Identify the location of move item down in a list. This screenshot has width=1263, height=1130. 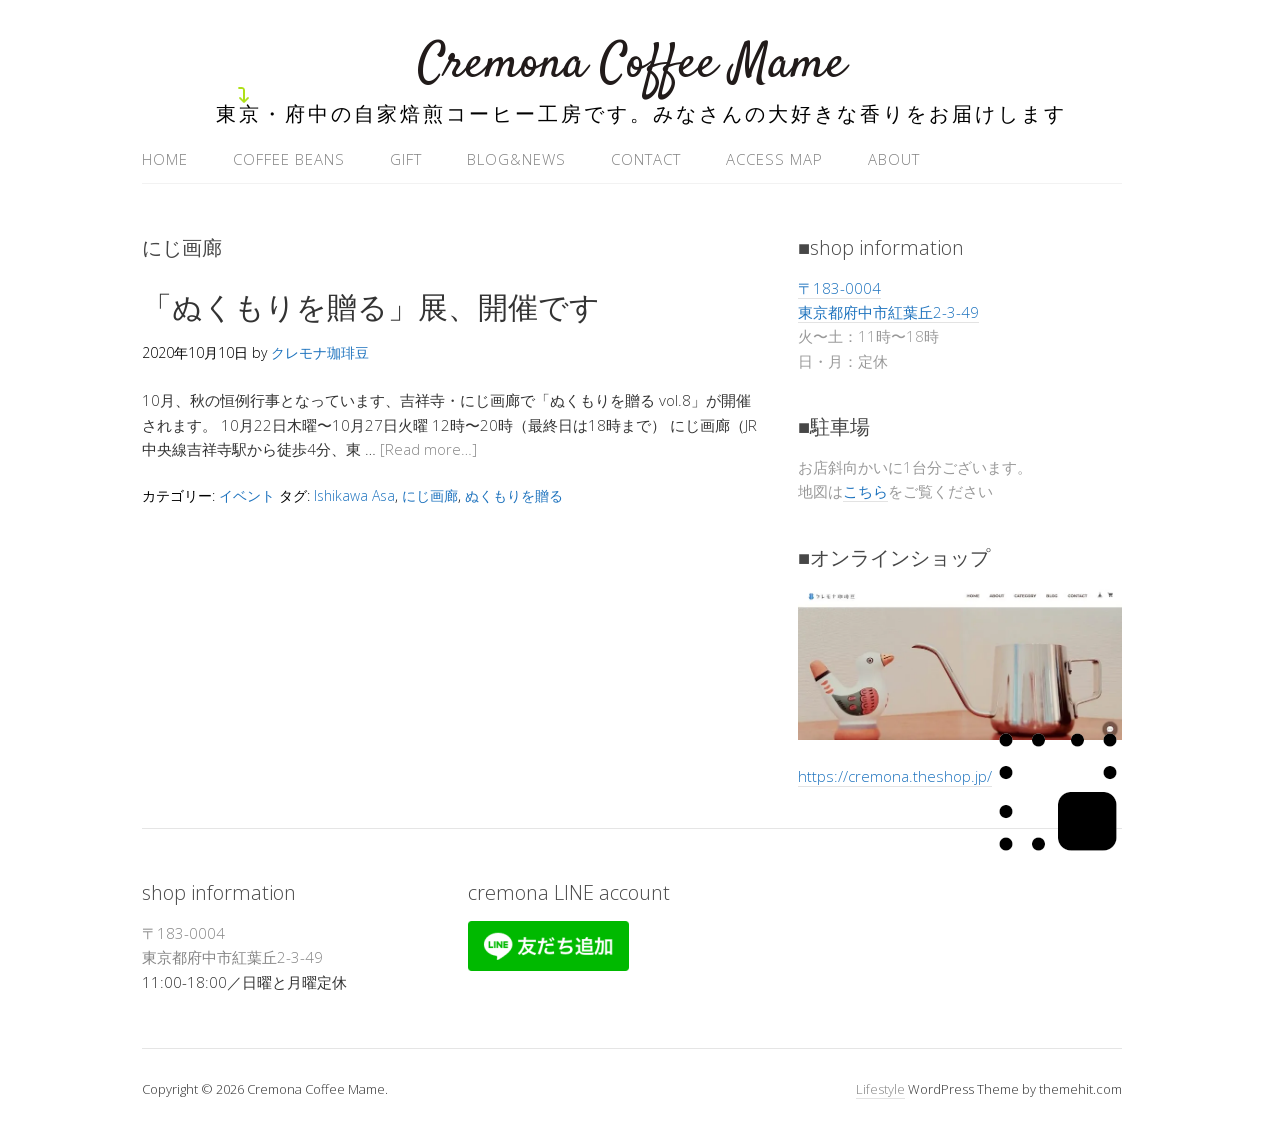
(244, 95).